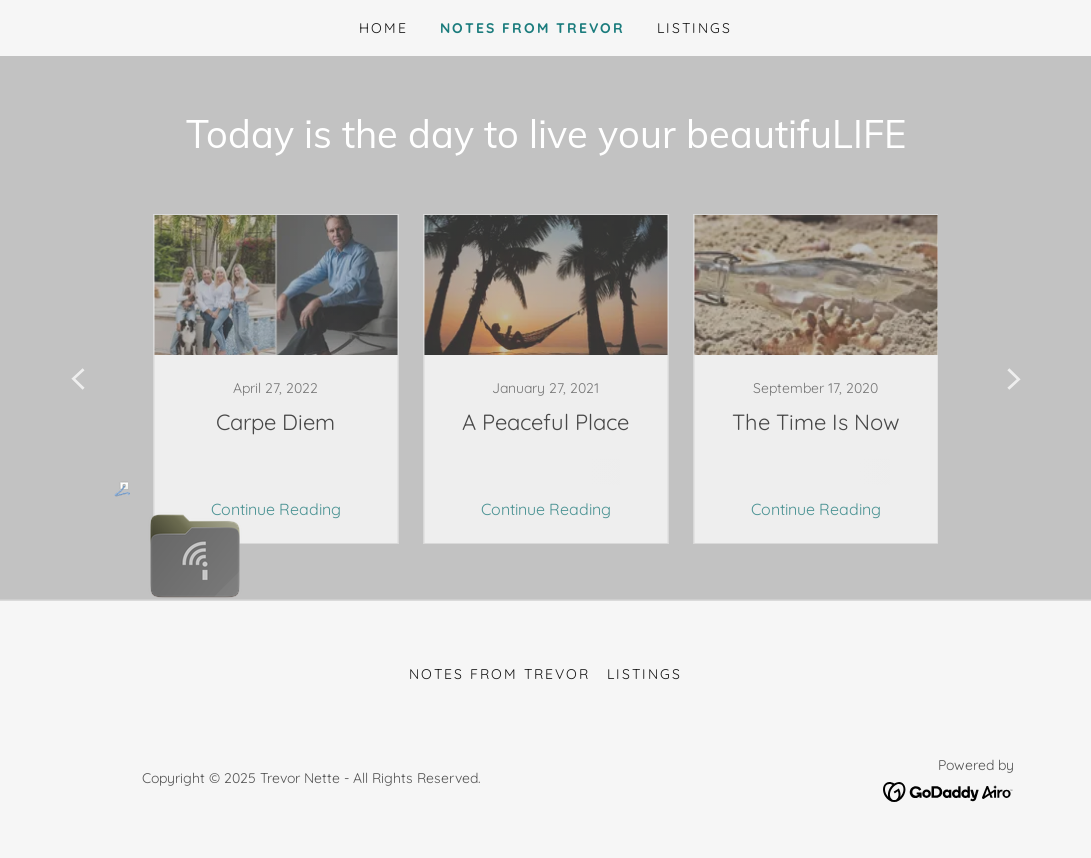  What do you see at coordinates (195, 556) in the screenshot?
I see `open insync cloud sync folder` at bounding box center [195, 556].